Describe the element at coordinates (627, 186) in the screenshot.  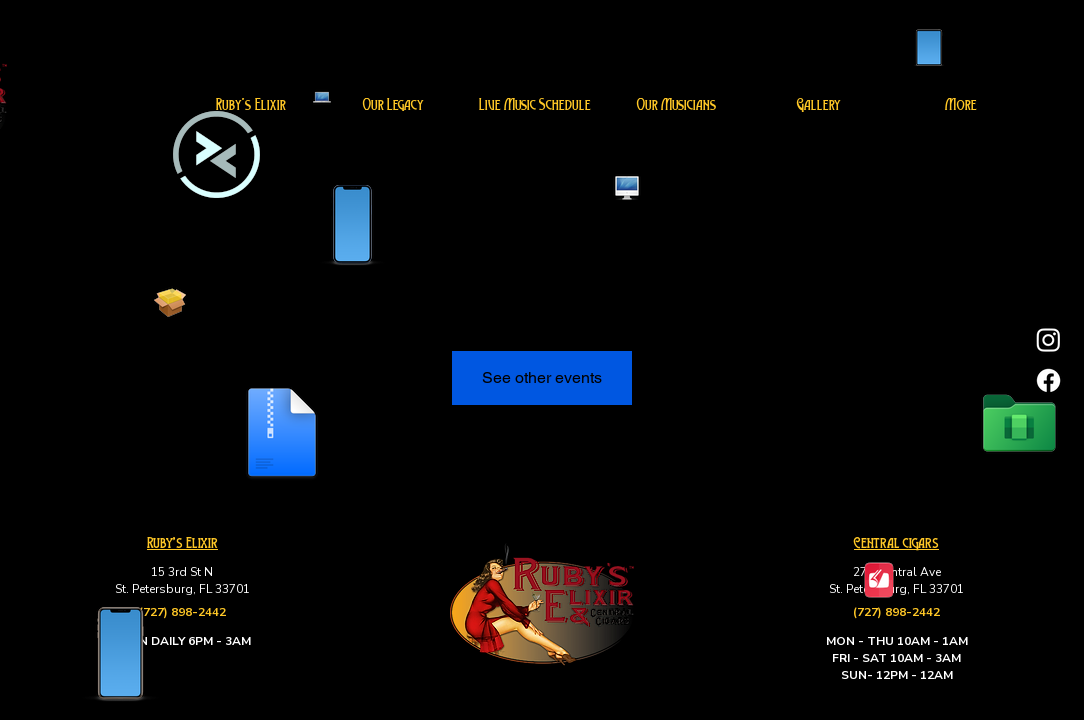
I see `represents an iMac device in system settings` at that location.